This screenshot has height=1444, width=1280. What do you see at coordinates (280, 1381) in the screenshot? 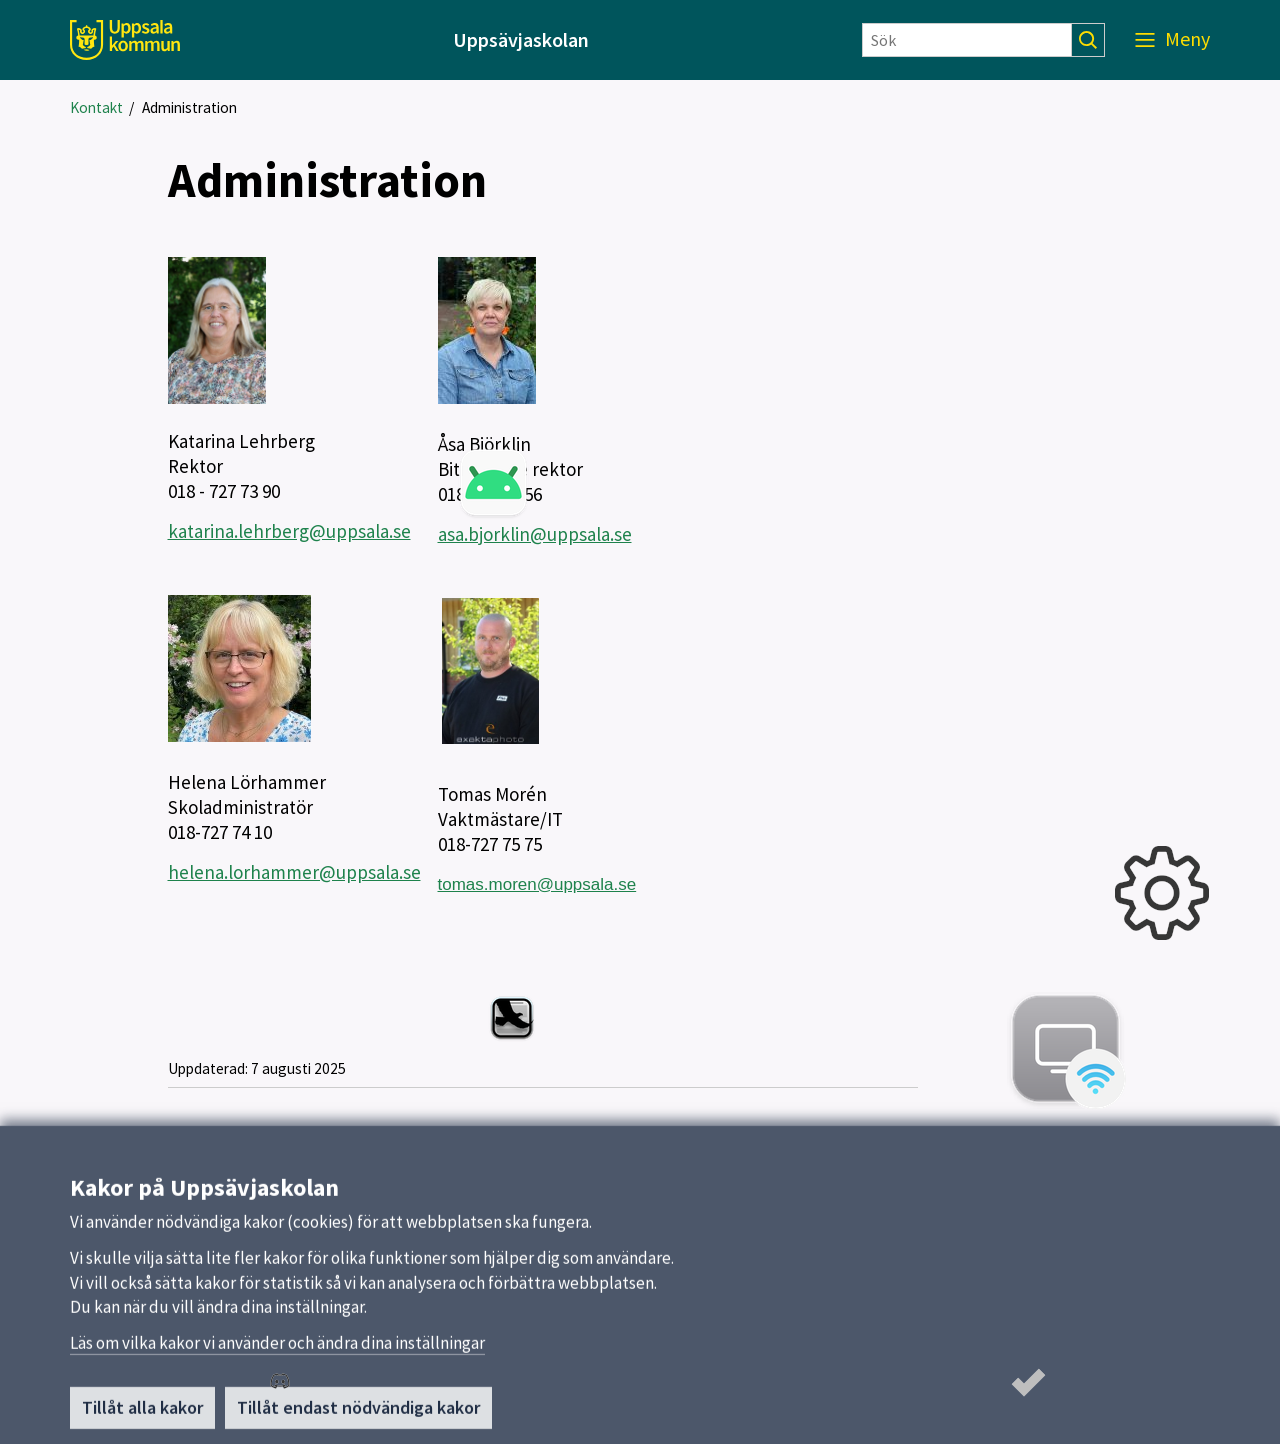
I see `open Discord app` at bounding box center [280, 1381].